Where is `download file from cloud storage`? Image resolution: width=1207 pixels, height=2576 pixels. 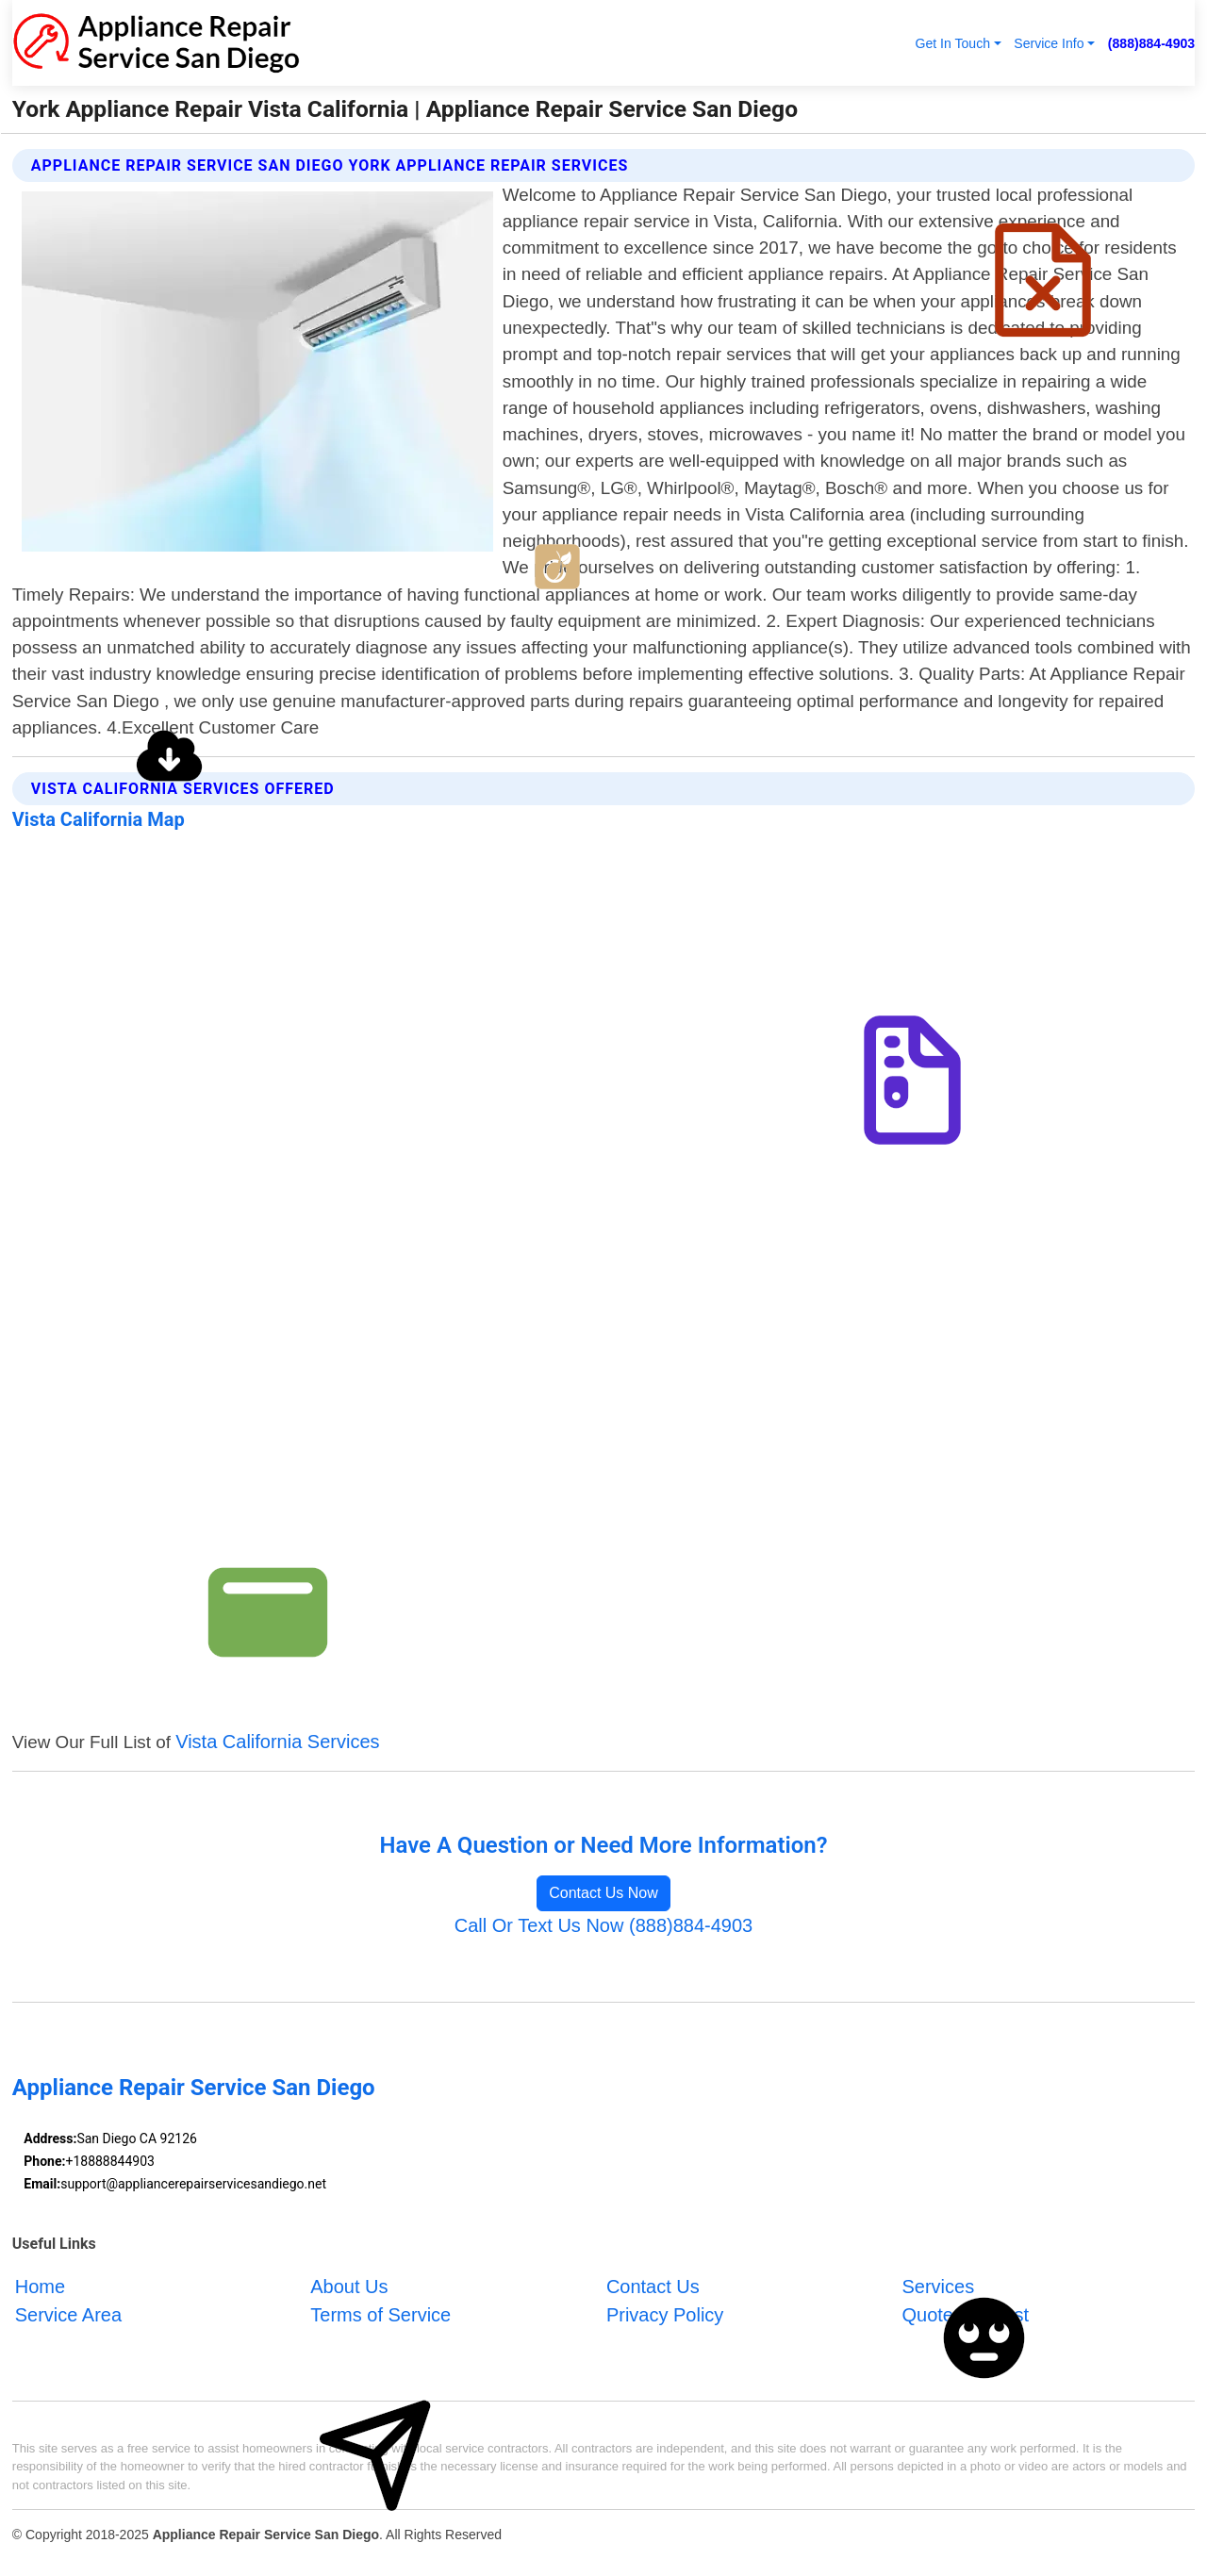 download file from cloud storage is located at coordinates (169, 755).